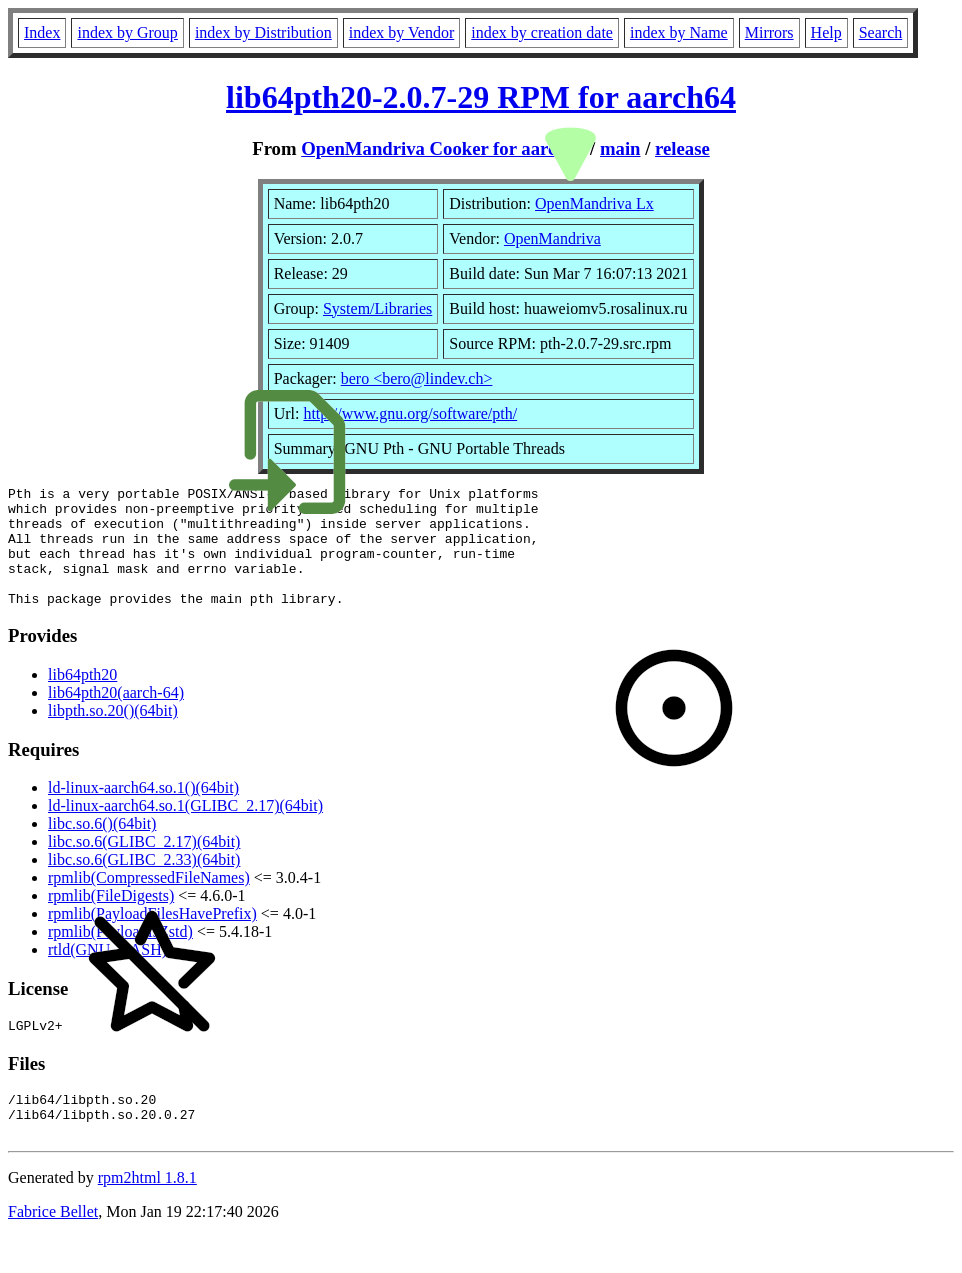 The height and width of the screenshot is (1273, 962). Describe the element at coordinates (152, 974) in the screenshot. I see `remove from favorites` at that location.